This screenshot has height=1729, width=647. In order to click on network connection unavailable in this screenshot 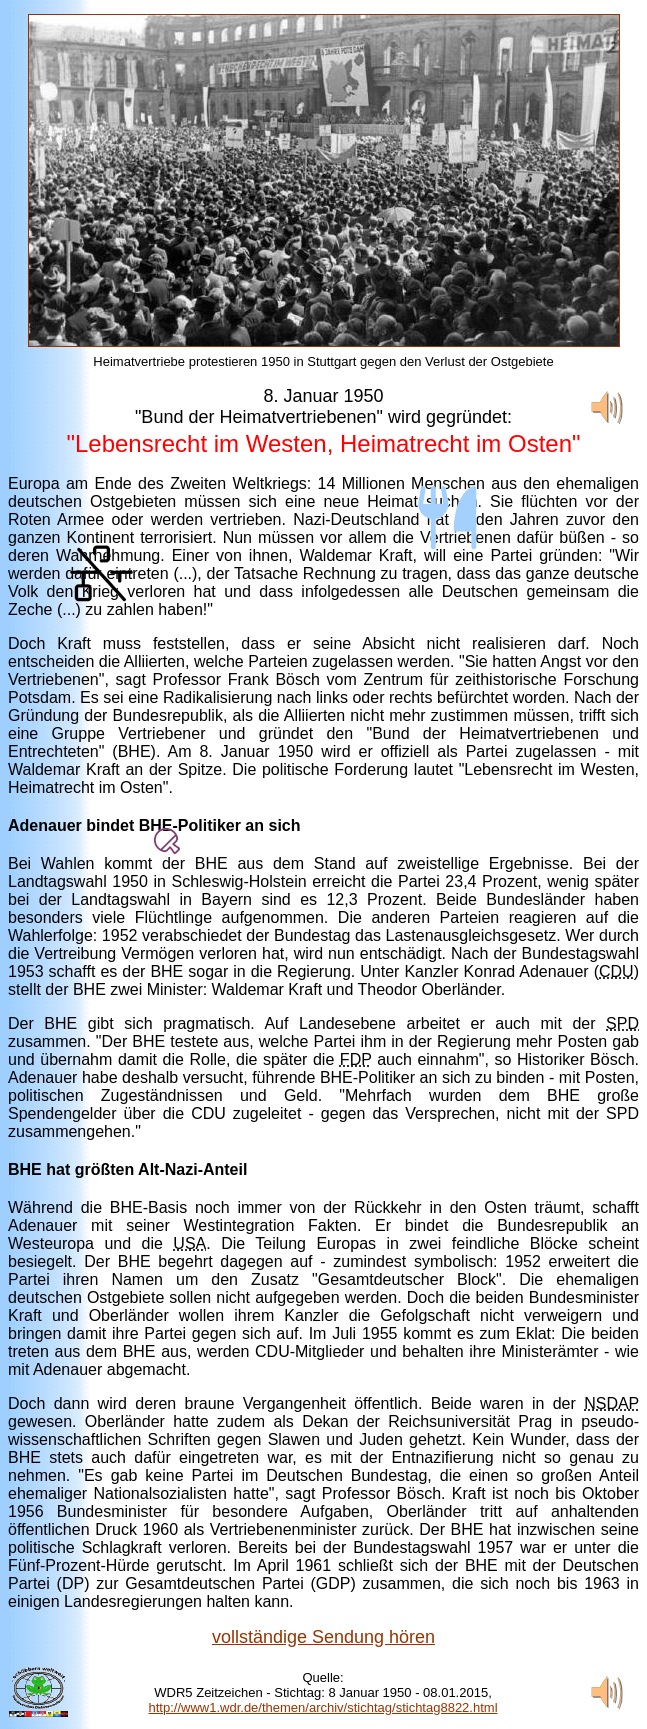, I will do `click(101, 574)`.